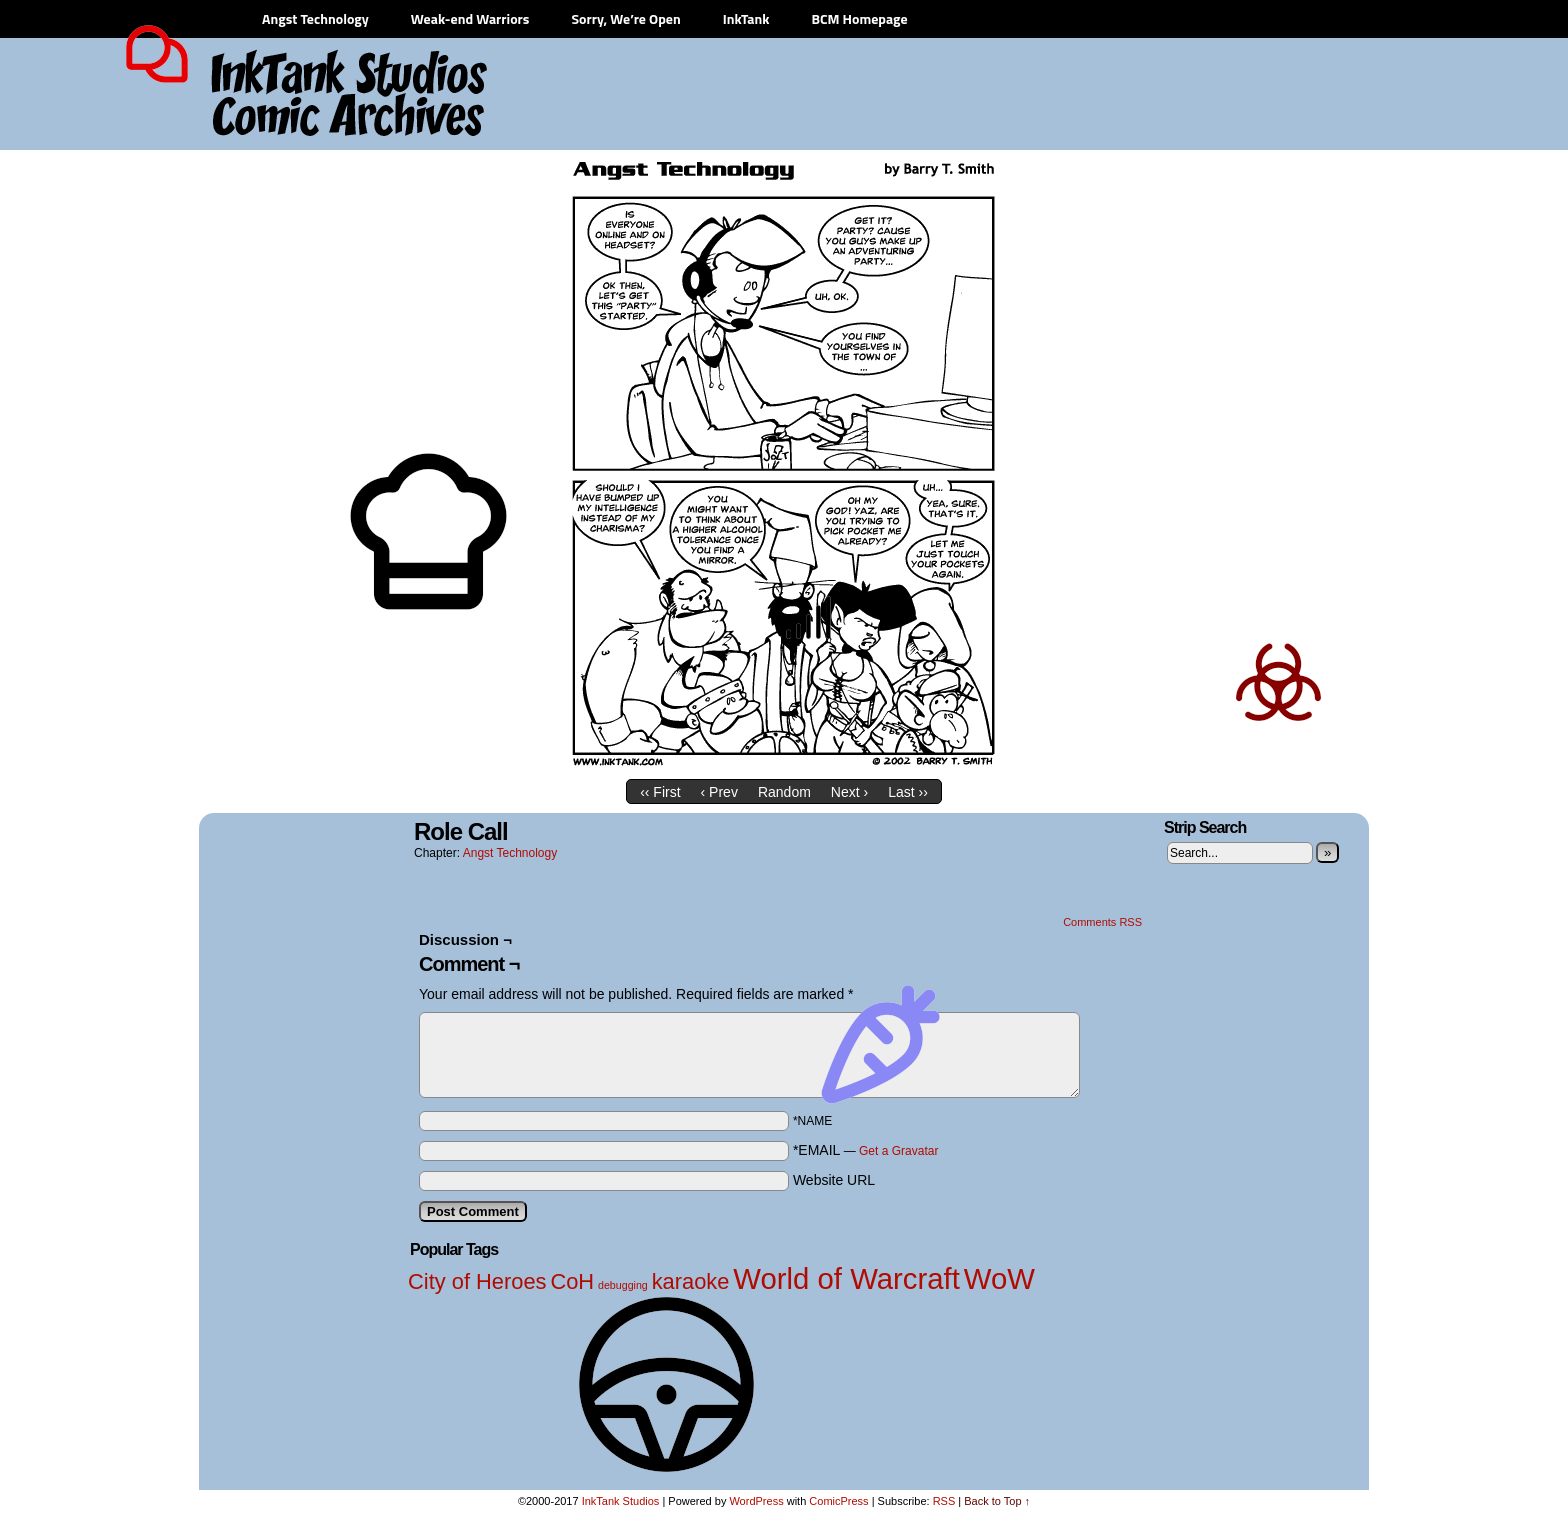  I want to click on open chat or messaging, so click(157, 54).